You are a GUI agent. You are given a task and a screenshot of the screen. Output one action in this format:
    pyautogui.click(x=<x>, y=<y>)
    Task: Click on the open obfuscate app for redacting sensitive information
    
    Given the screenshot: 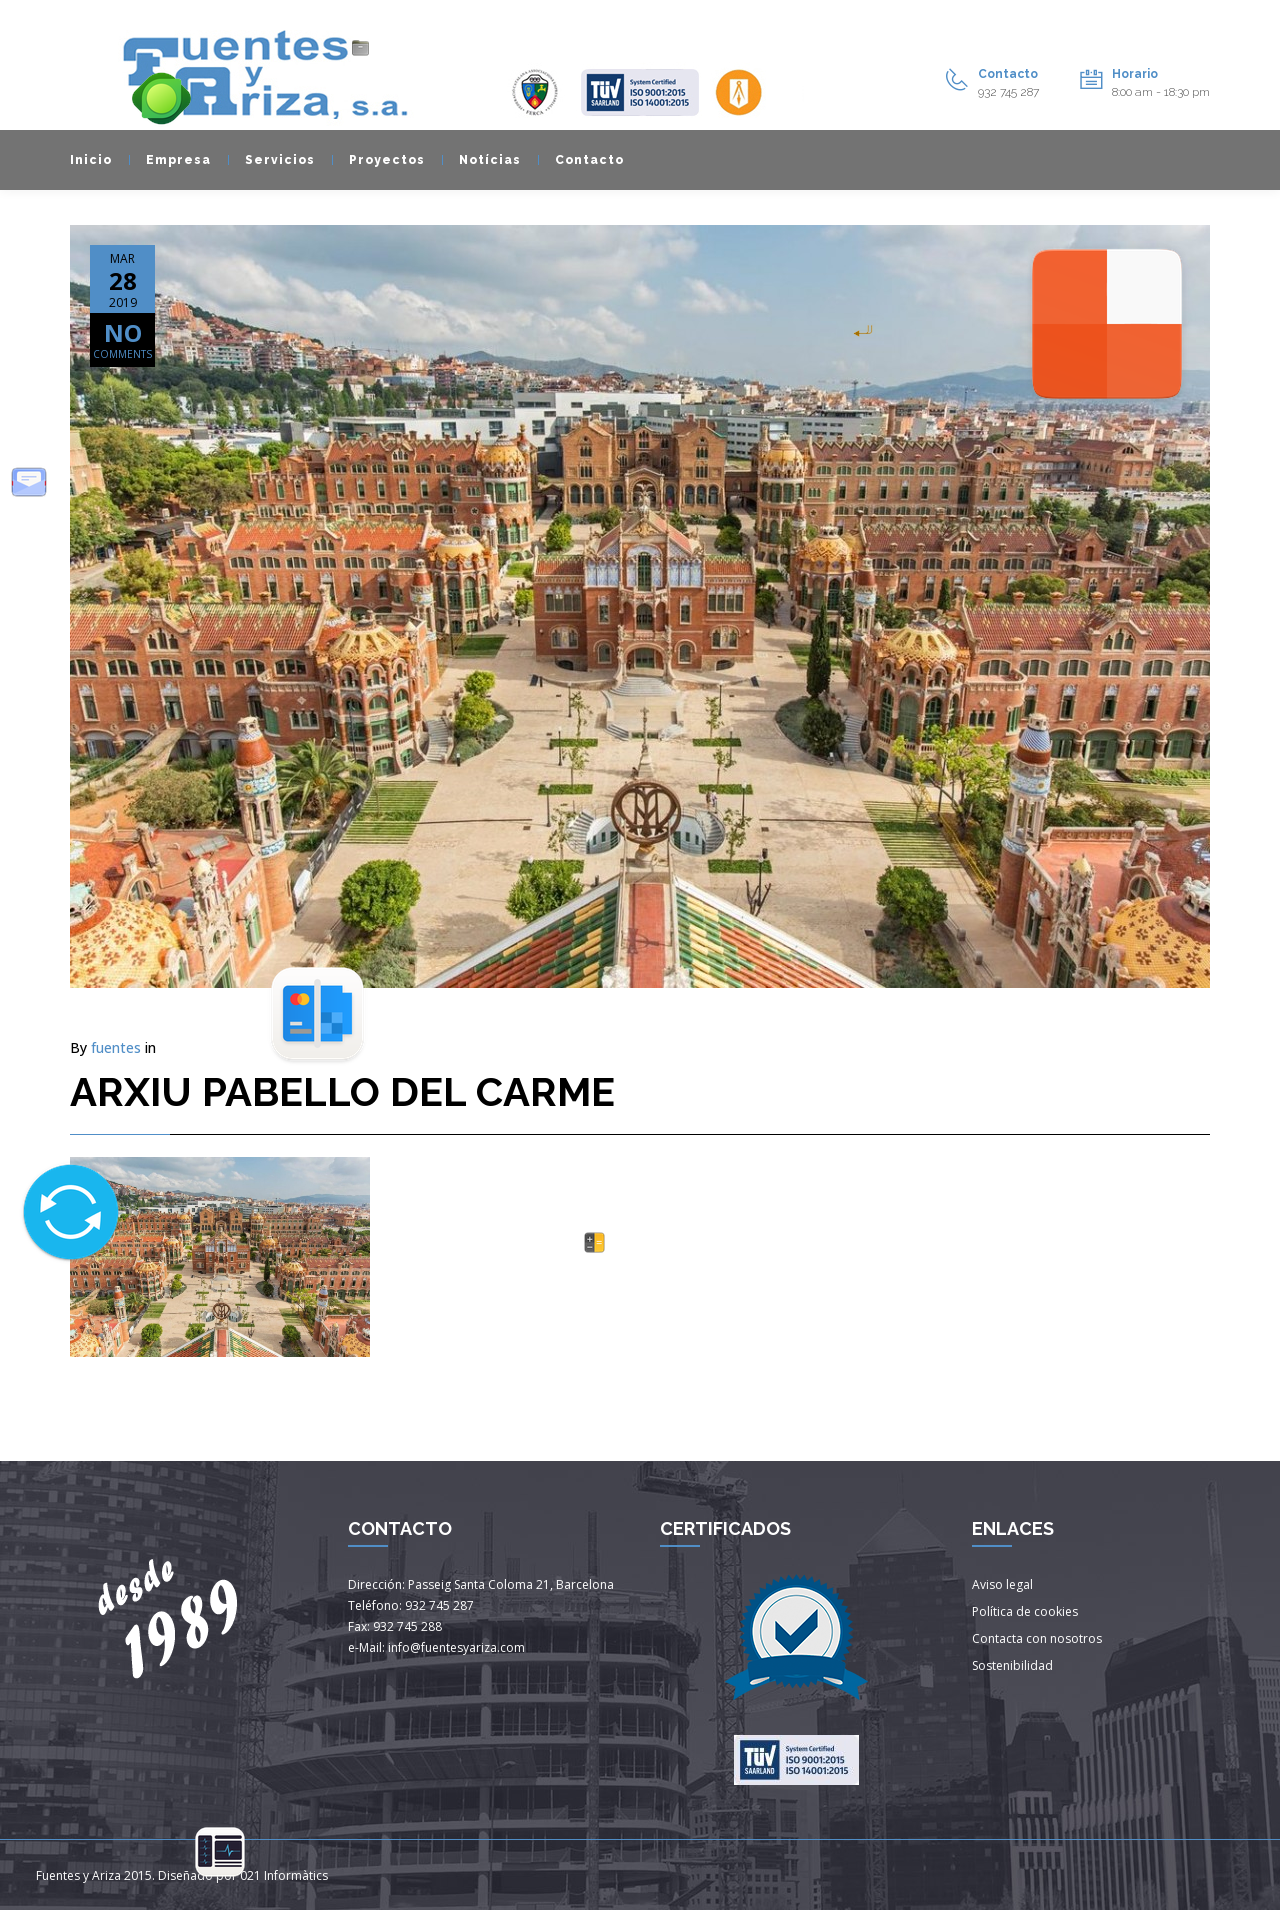 What is the action you would take?
    pyautogui.click(x=317, y=1013)
    